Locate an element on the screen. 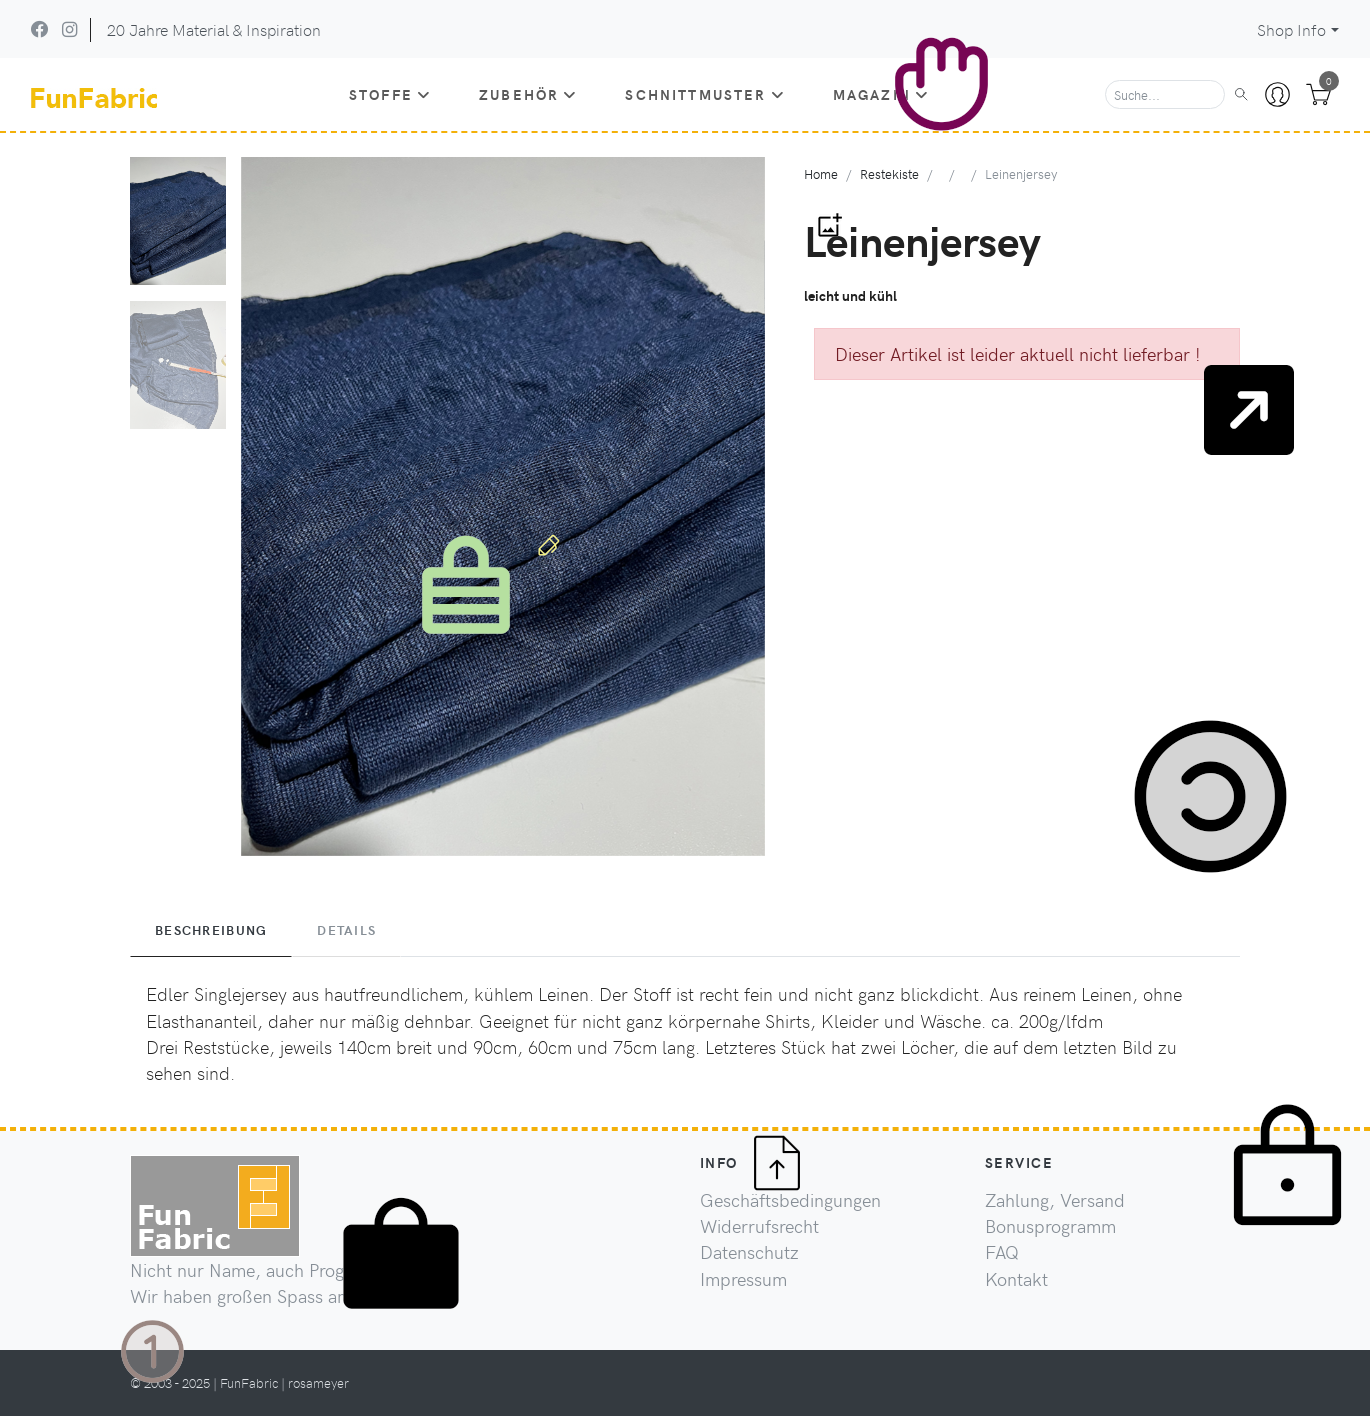 The width and height of the screenshot is (1370, 1416). view your shopping bag is located at coordinates (401, 1260).